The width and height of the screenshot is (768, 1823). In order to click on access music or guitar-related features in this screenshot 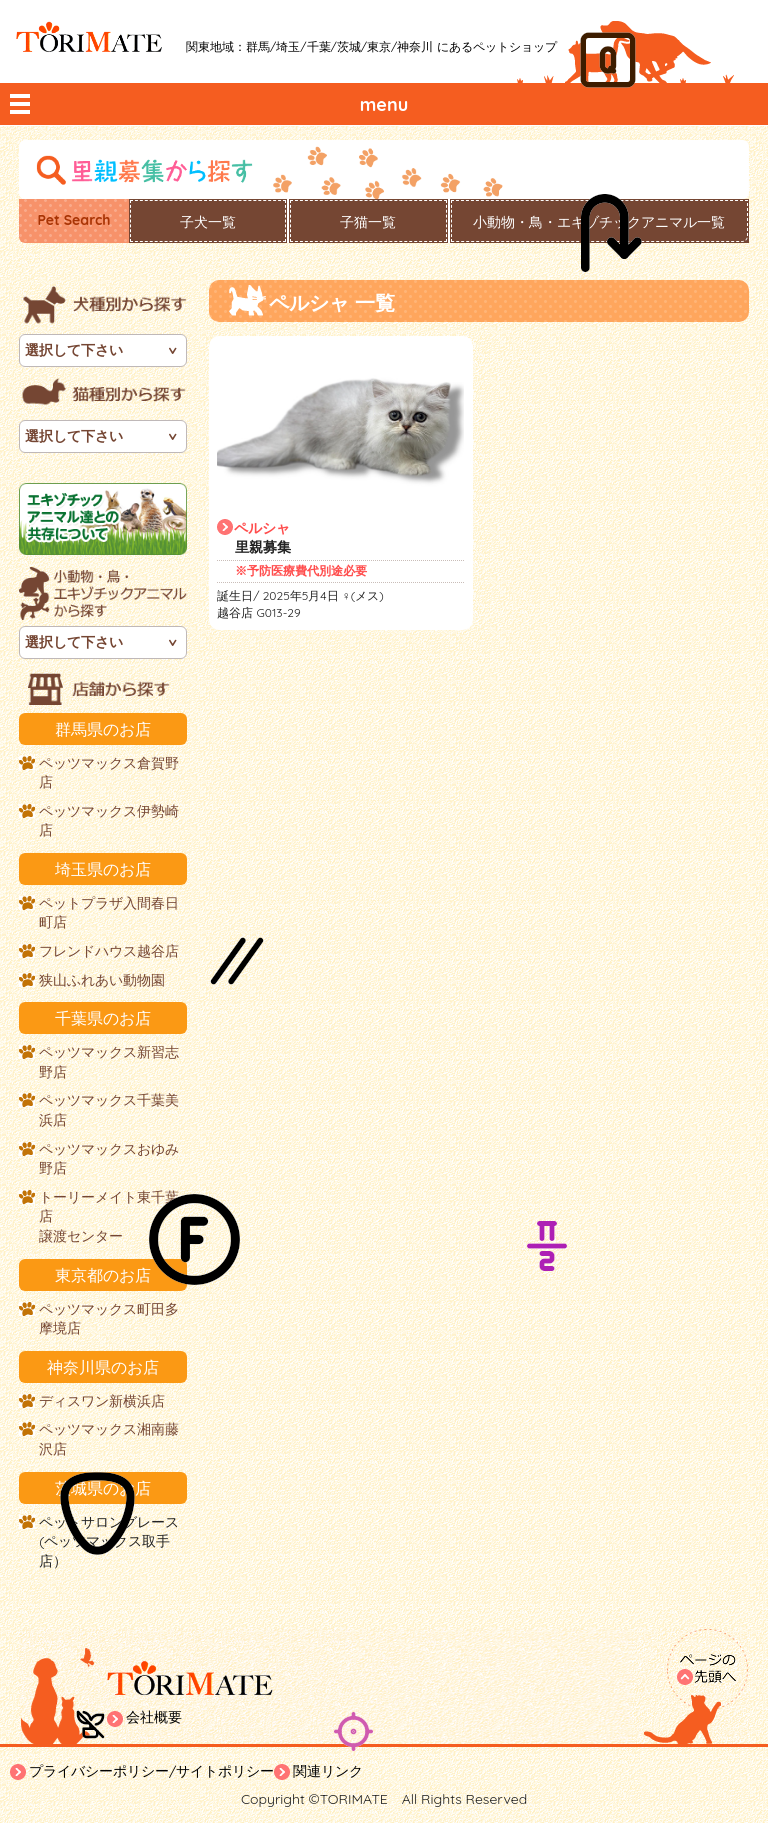, I will do `click(97, 1513)`.